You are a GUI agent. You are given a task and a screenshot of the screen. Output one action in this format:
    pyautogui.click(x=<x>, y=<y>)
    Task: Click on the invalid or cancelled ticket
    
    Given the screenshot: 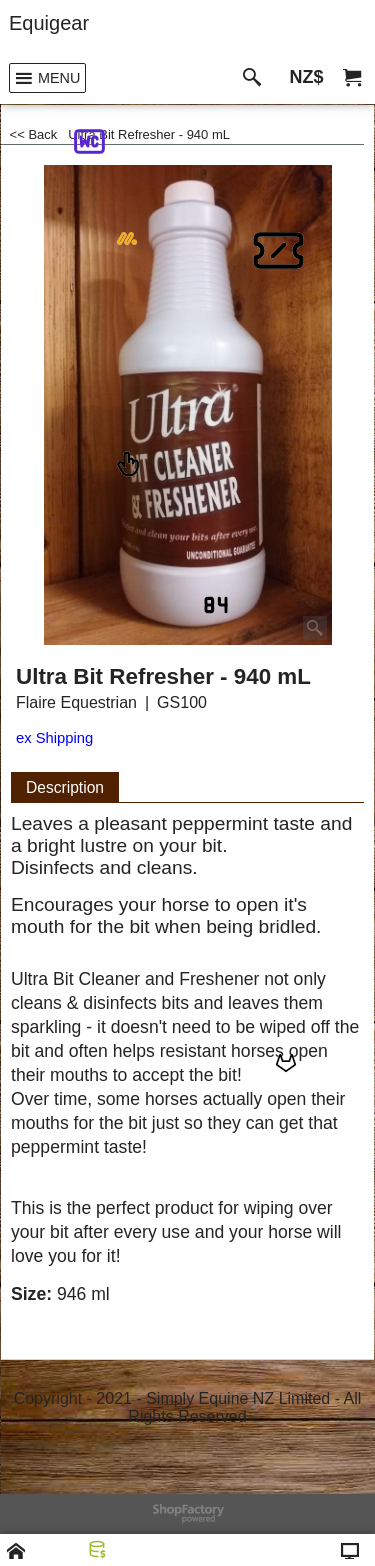 What is the action you would take?
    pyautogui.click(x=278, y=250)
    